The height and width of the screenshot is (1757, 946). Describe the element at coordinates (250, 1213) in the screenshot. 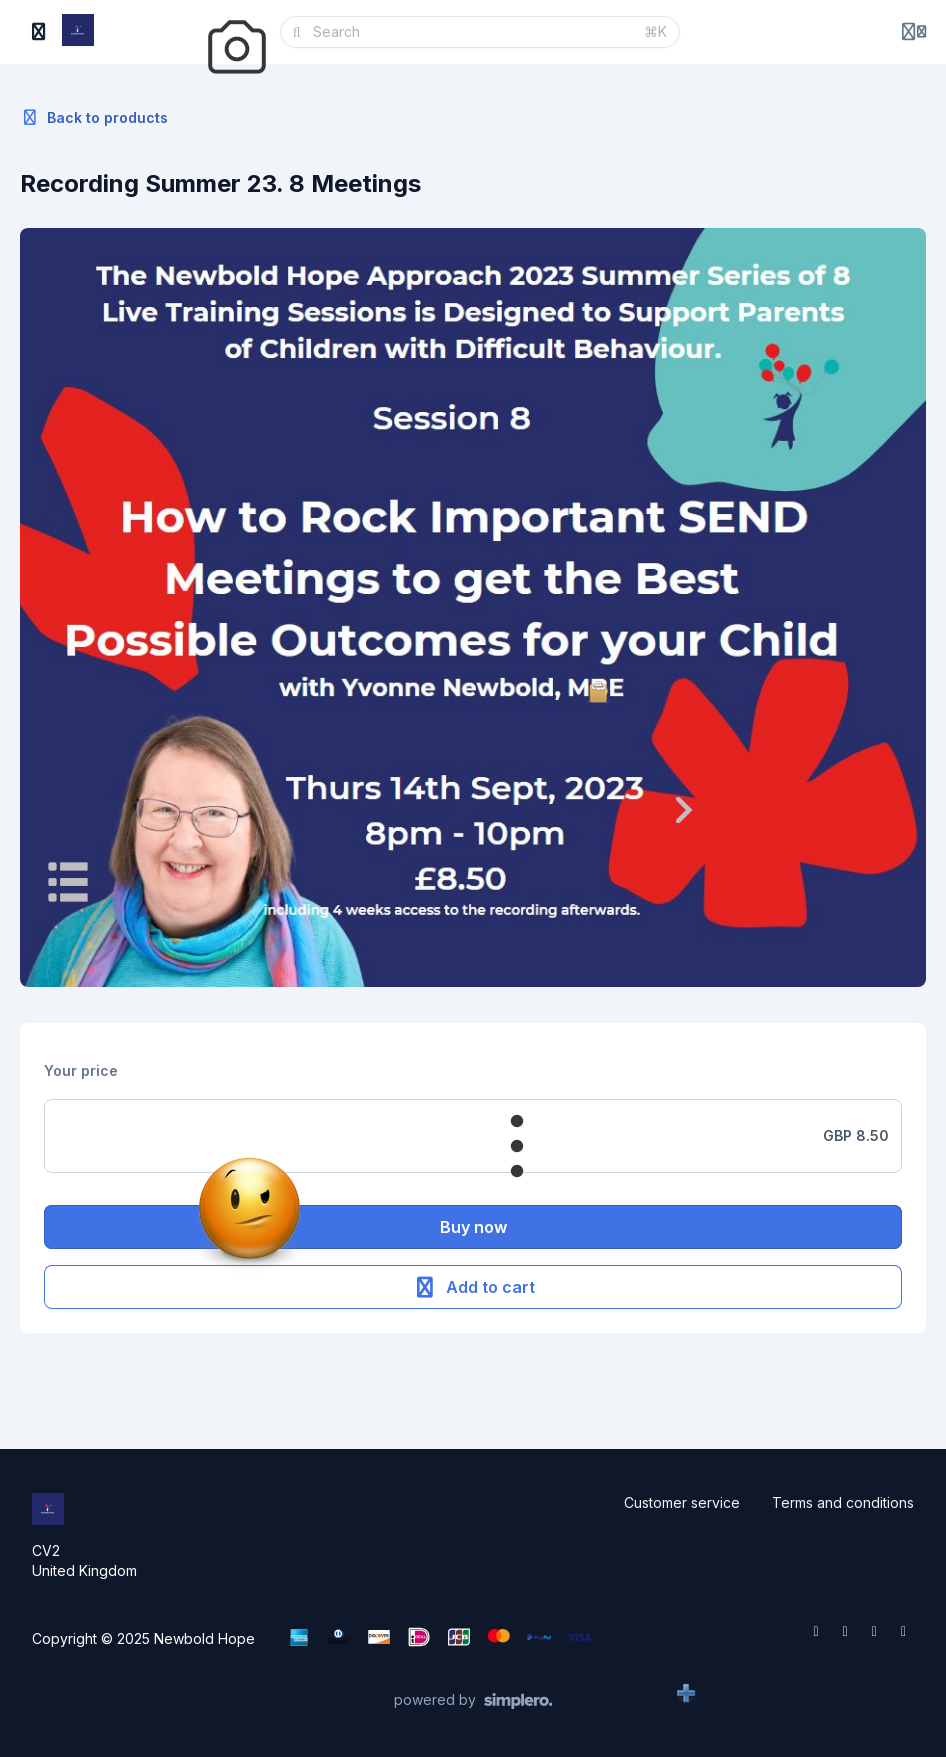

I see `express a smug or sarcastic reaction` at that location.